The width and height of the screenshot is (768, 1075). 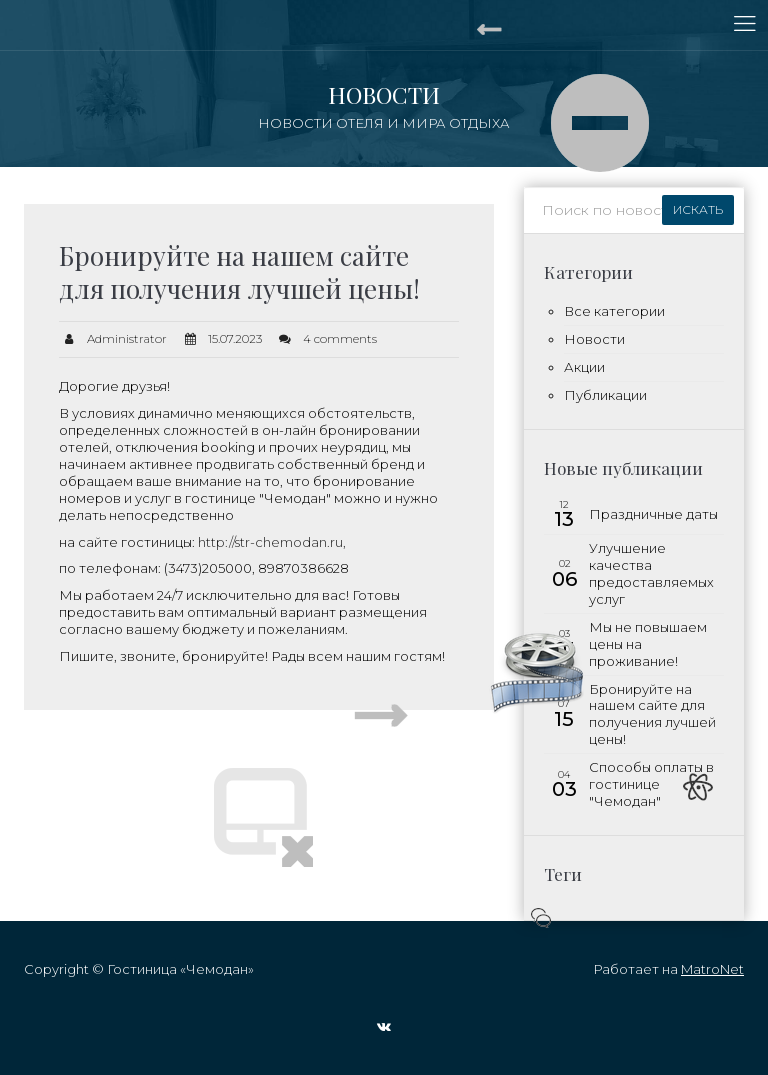 I want to click on indicates an error or failed action, so click(x=600, y=123).